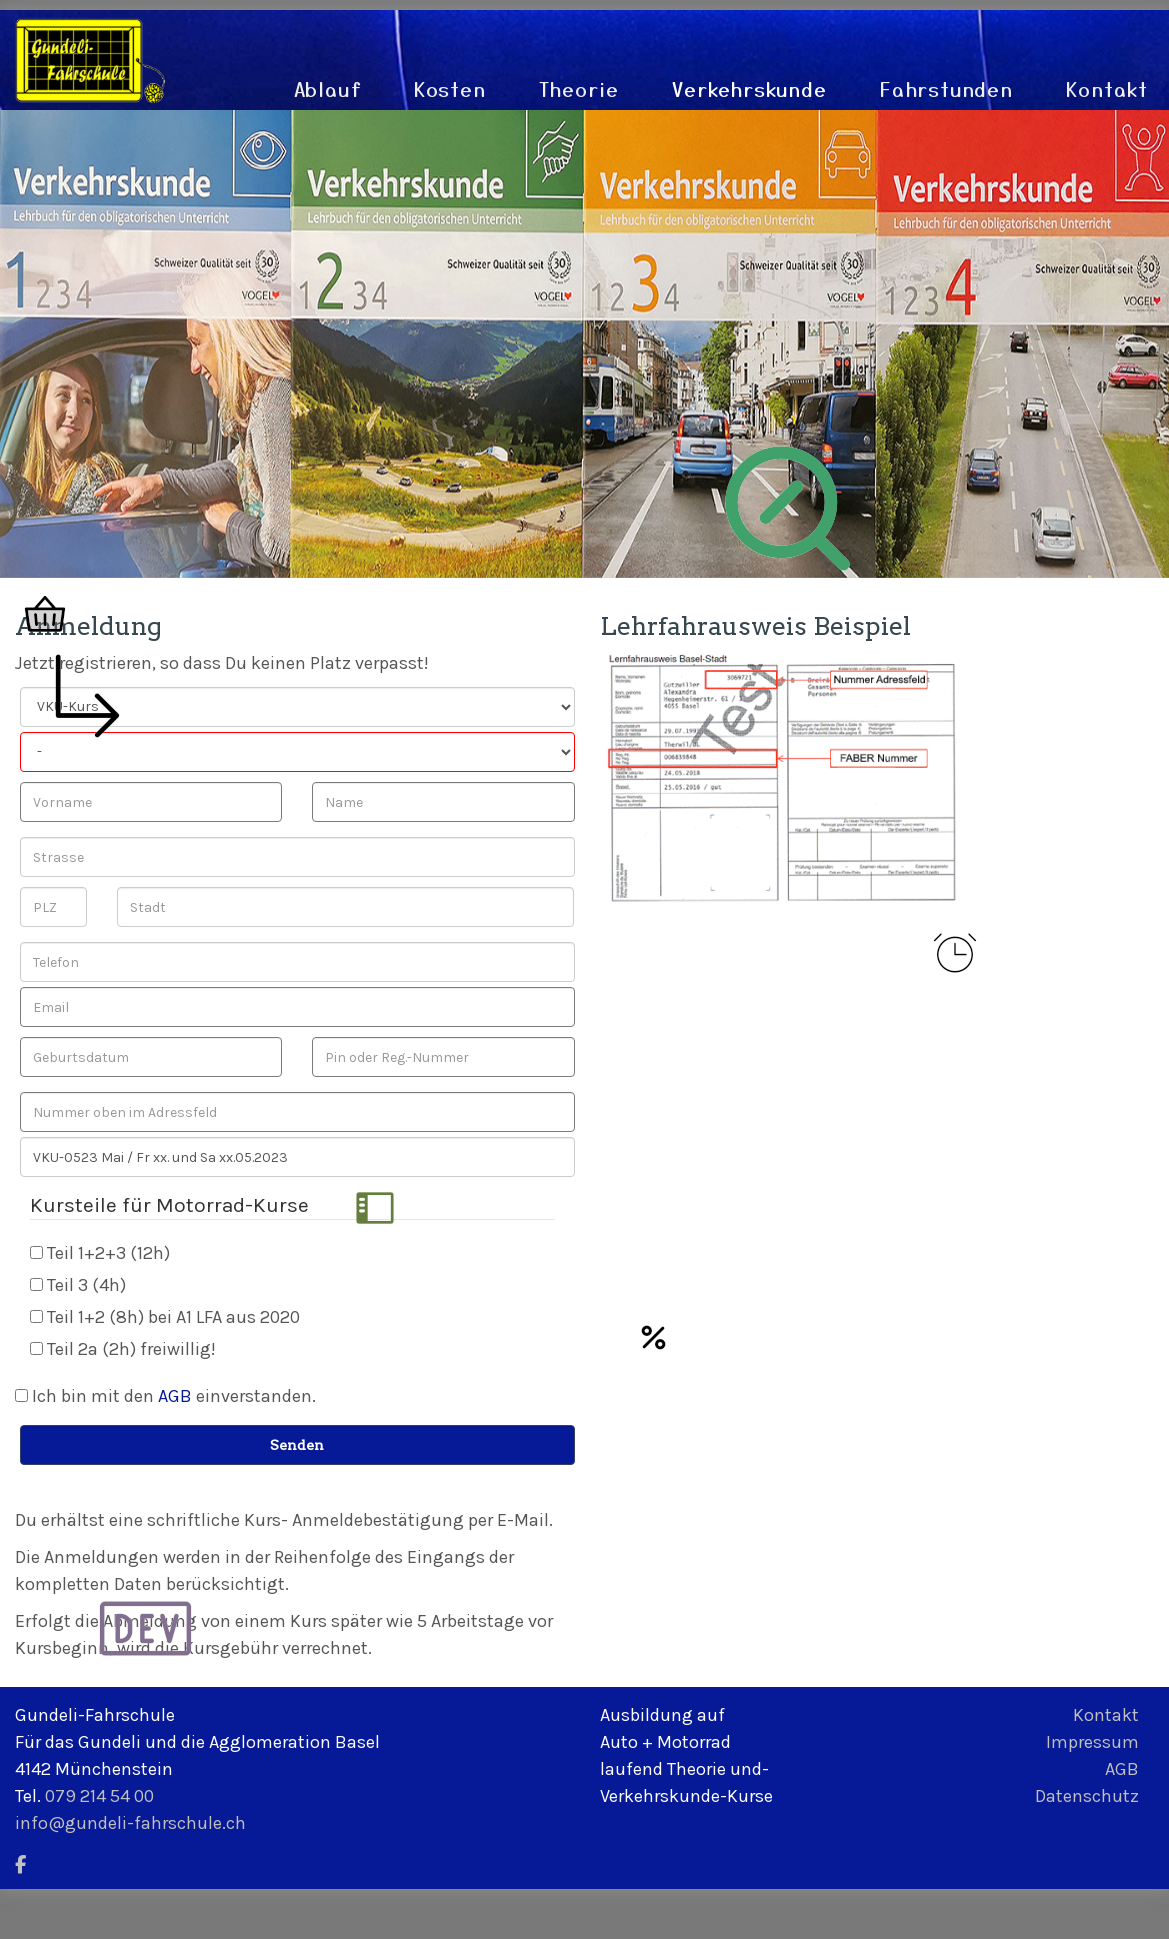 The width and height of the screenshot is (1169, 1939). What do you see at coordinates (145, 1628) in the screenshot?
I see `visit the DEV Community platform` at bounding box center [145, 1628].